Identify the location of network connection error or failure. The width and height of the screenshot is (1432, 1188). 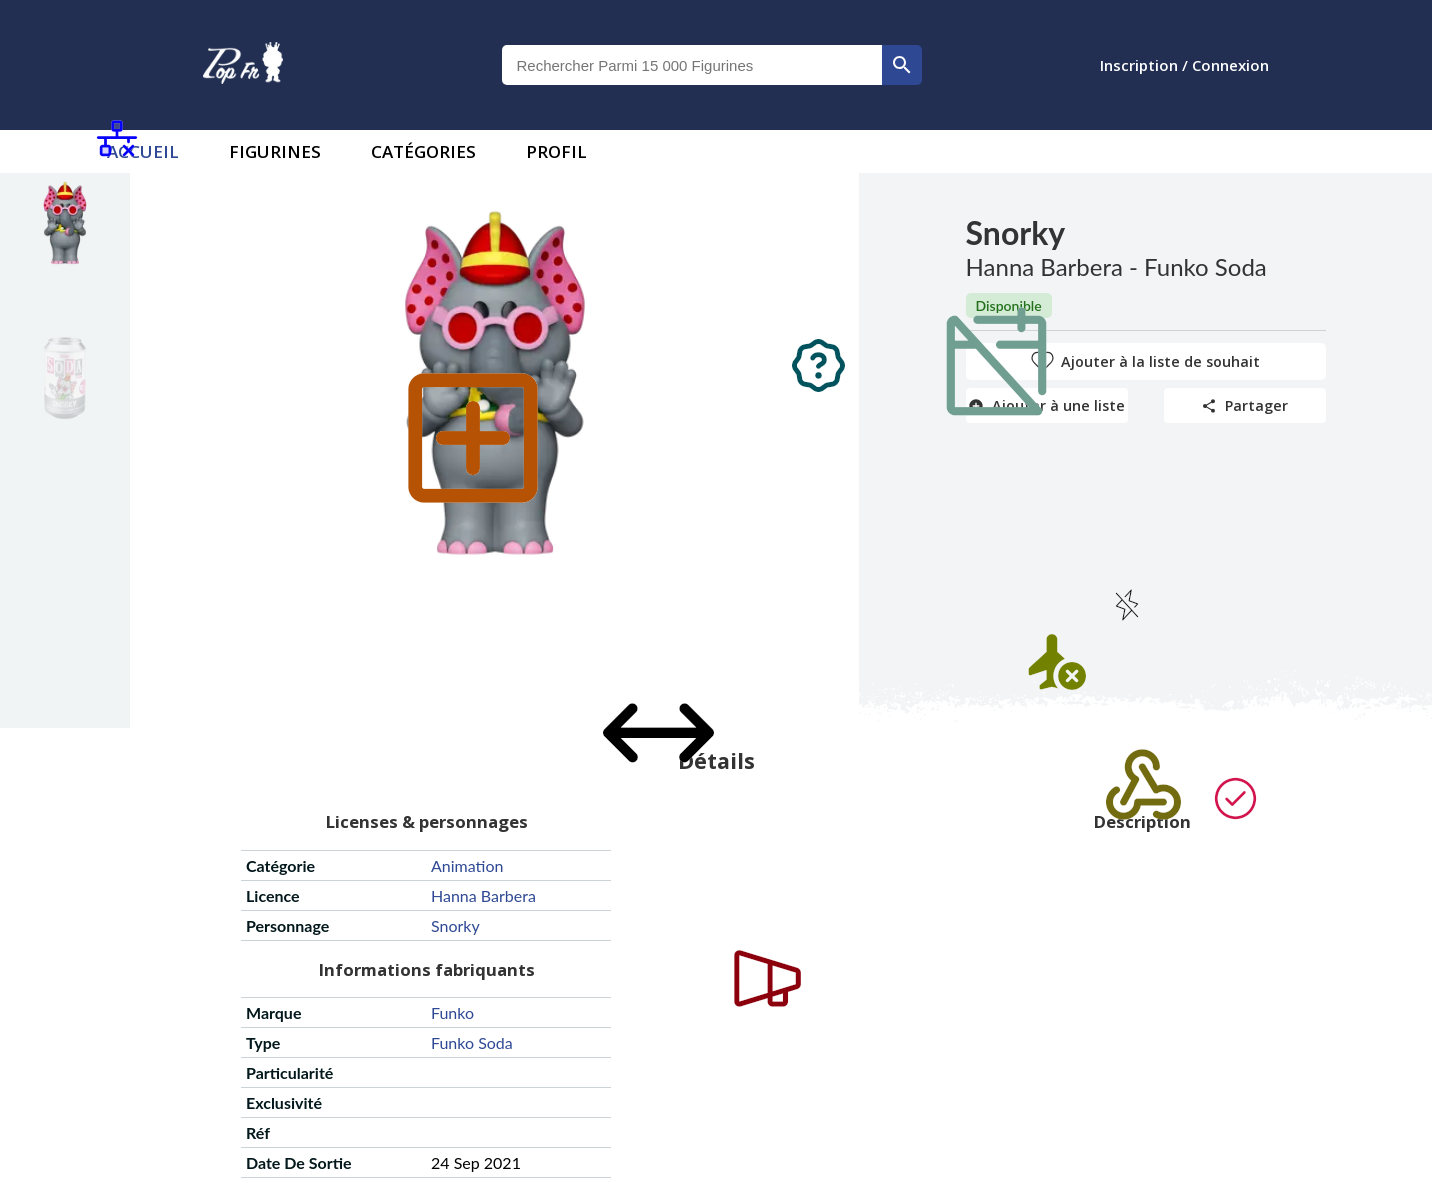
(117, 139).